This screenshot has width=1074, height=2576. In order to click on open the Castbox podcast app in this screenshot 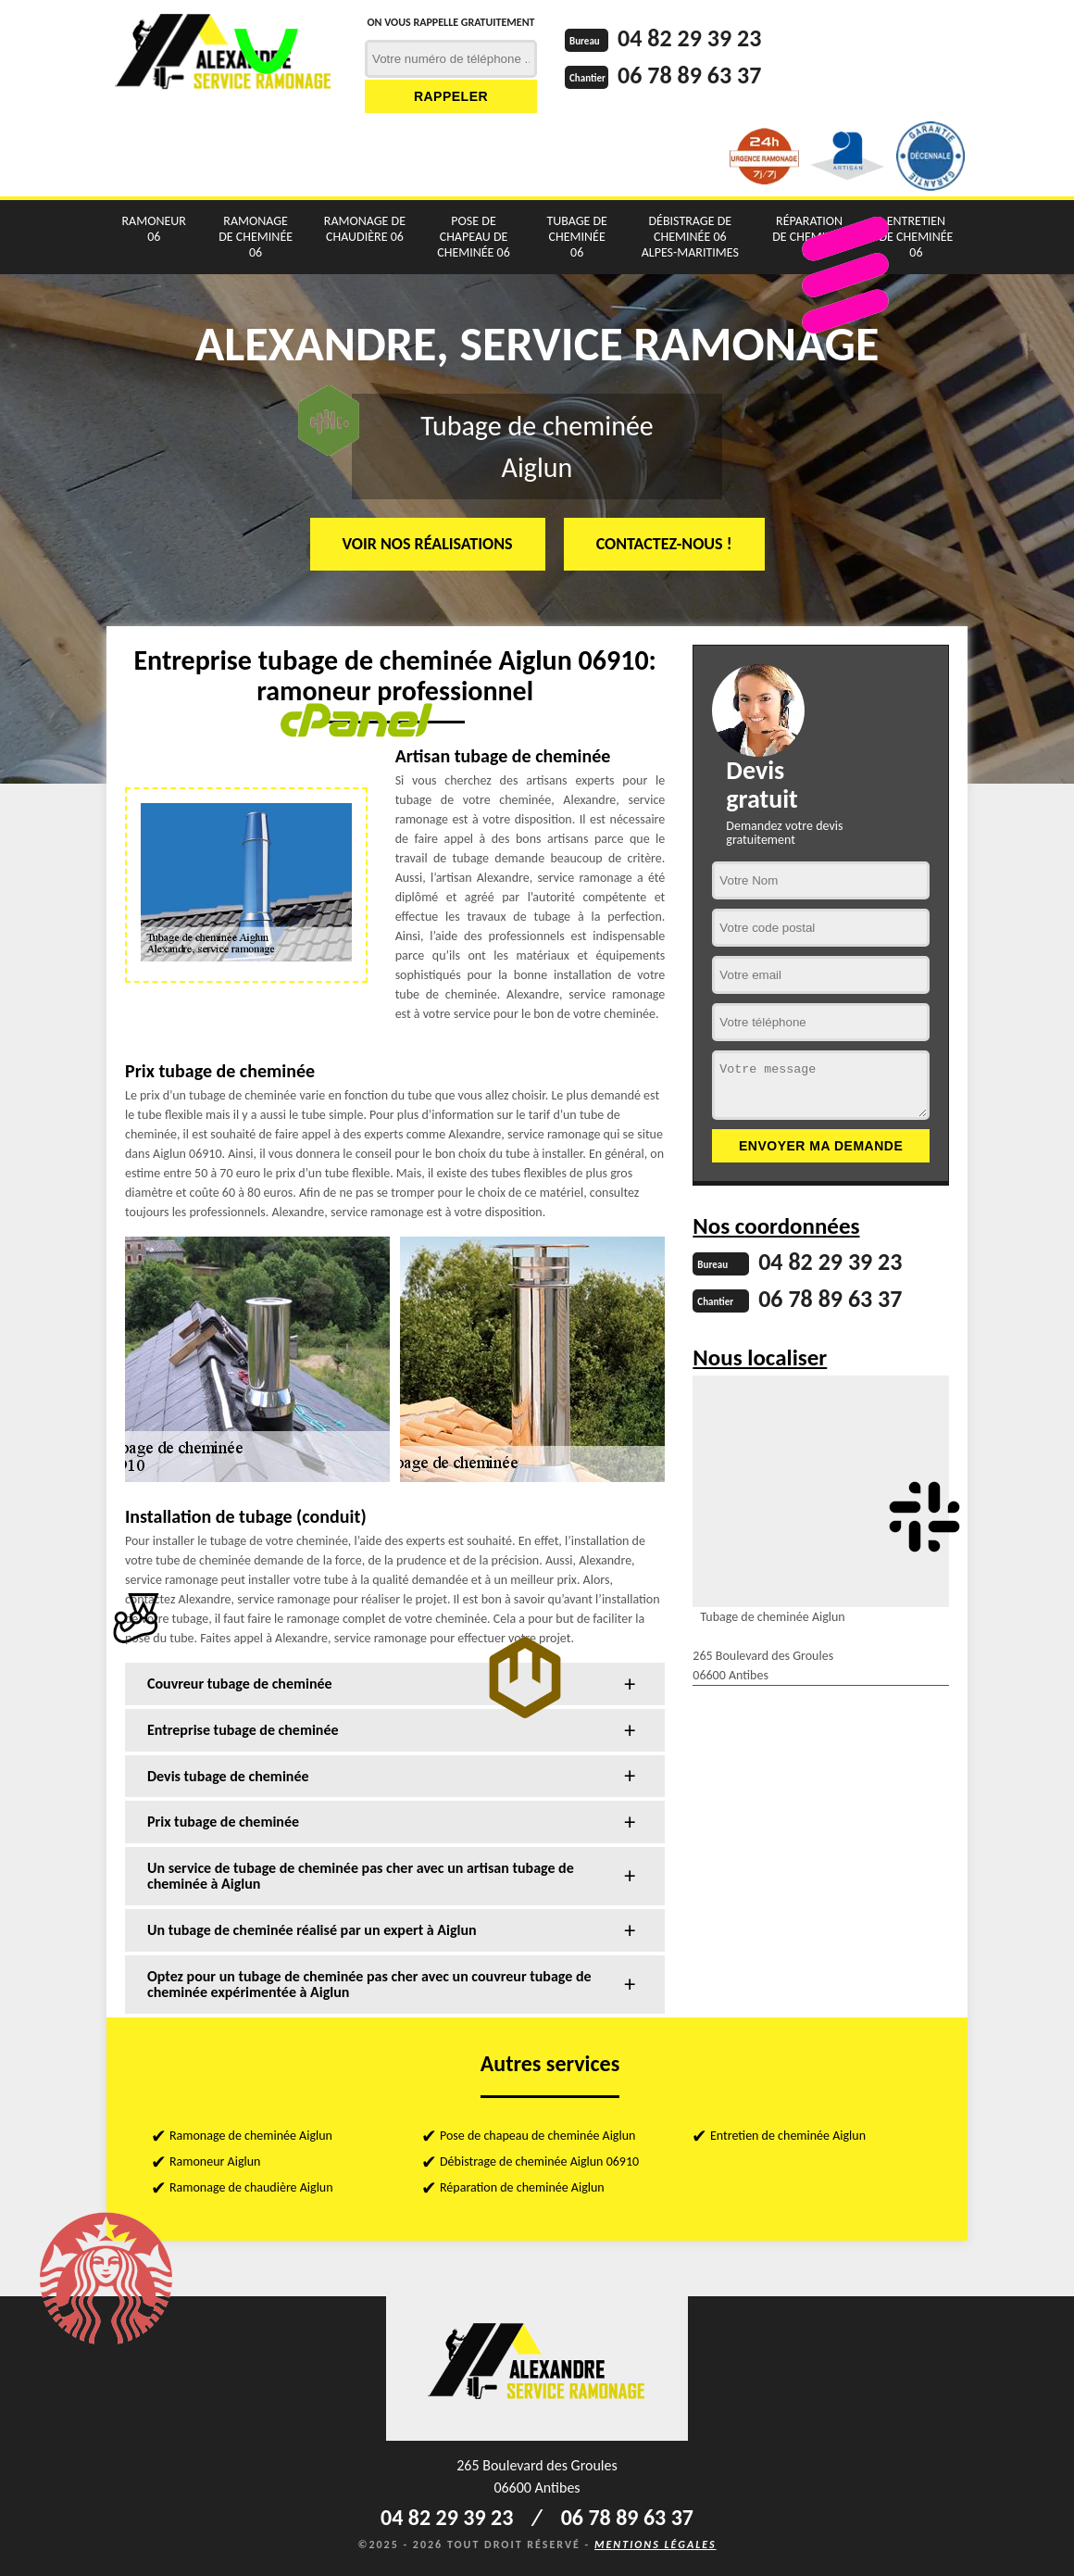, I will do `click(329, 421)`.